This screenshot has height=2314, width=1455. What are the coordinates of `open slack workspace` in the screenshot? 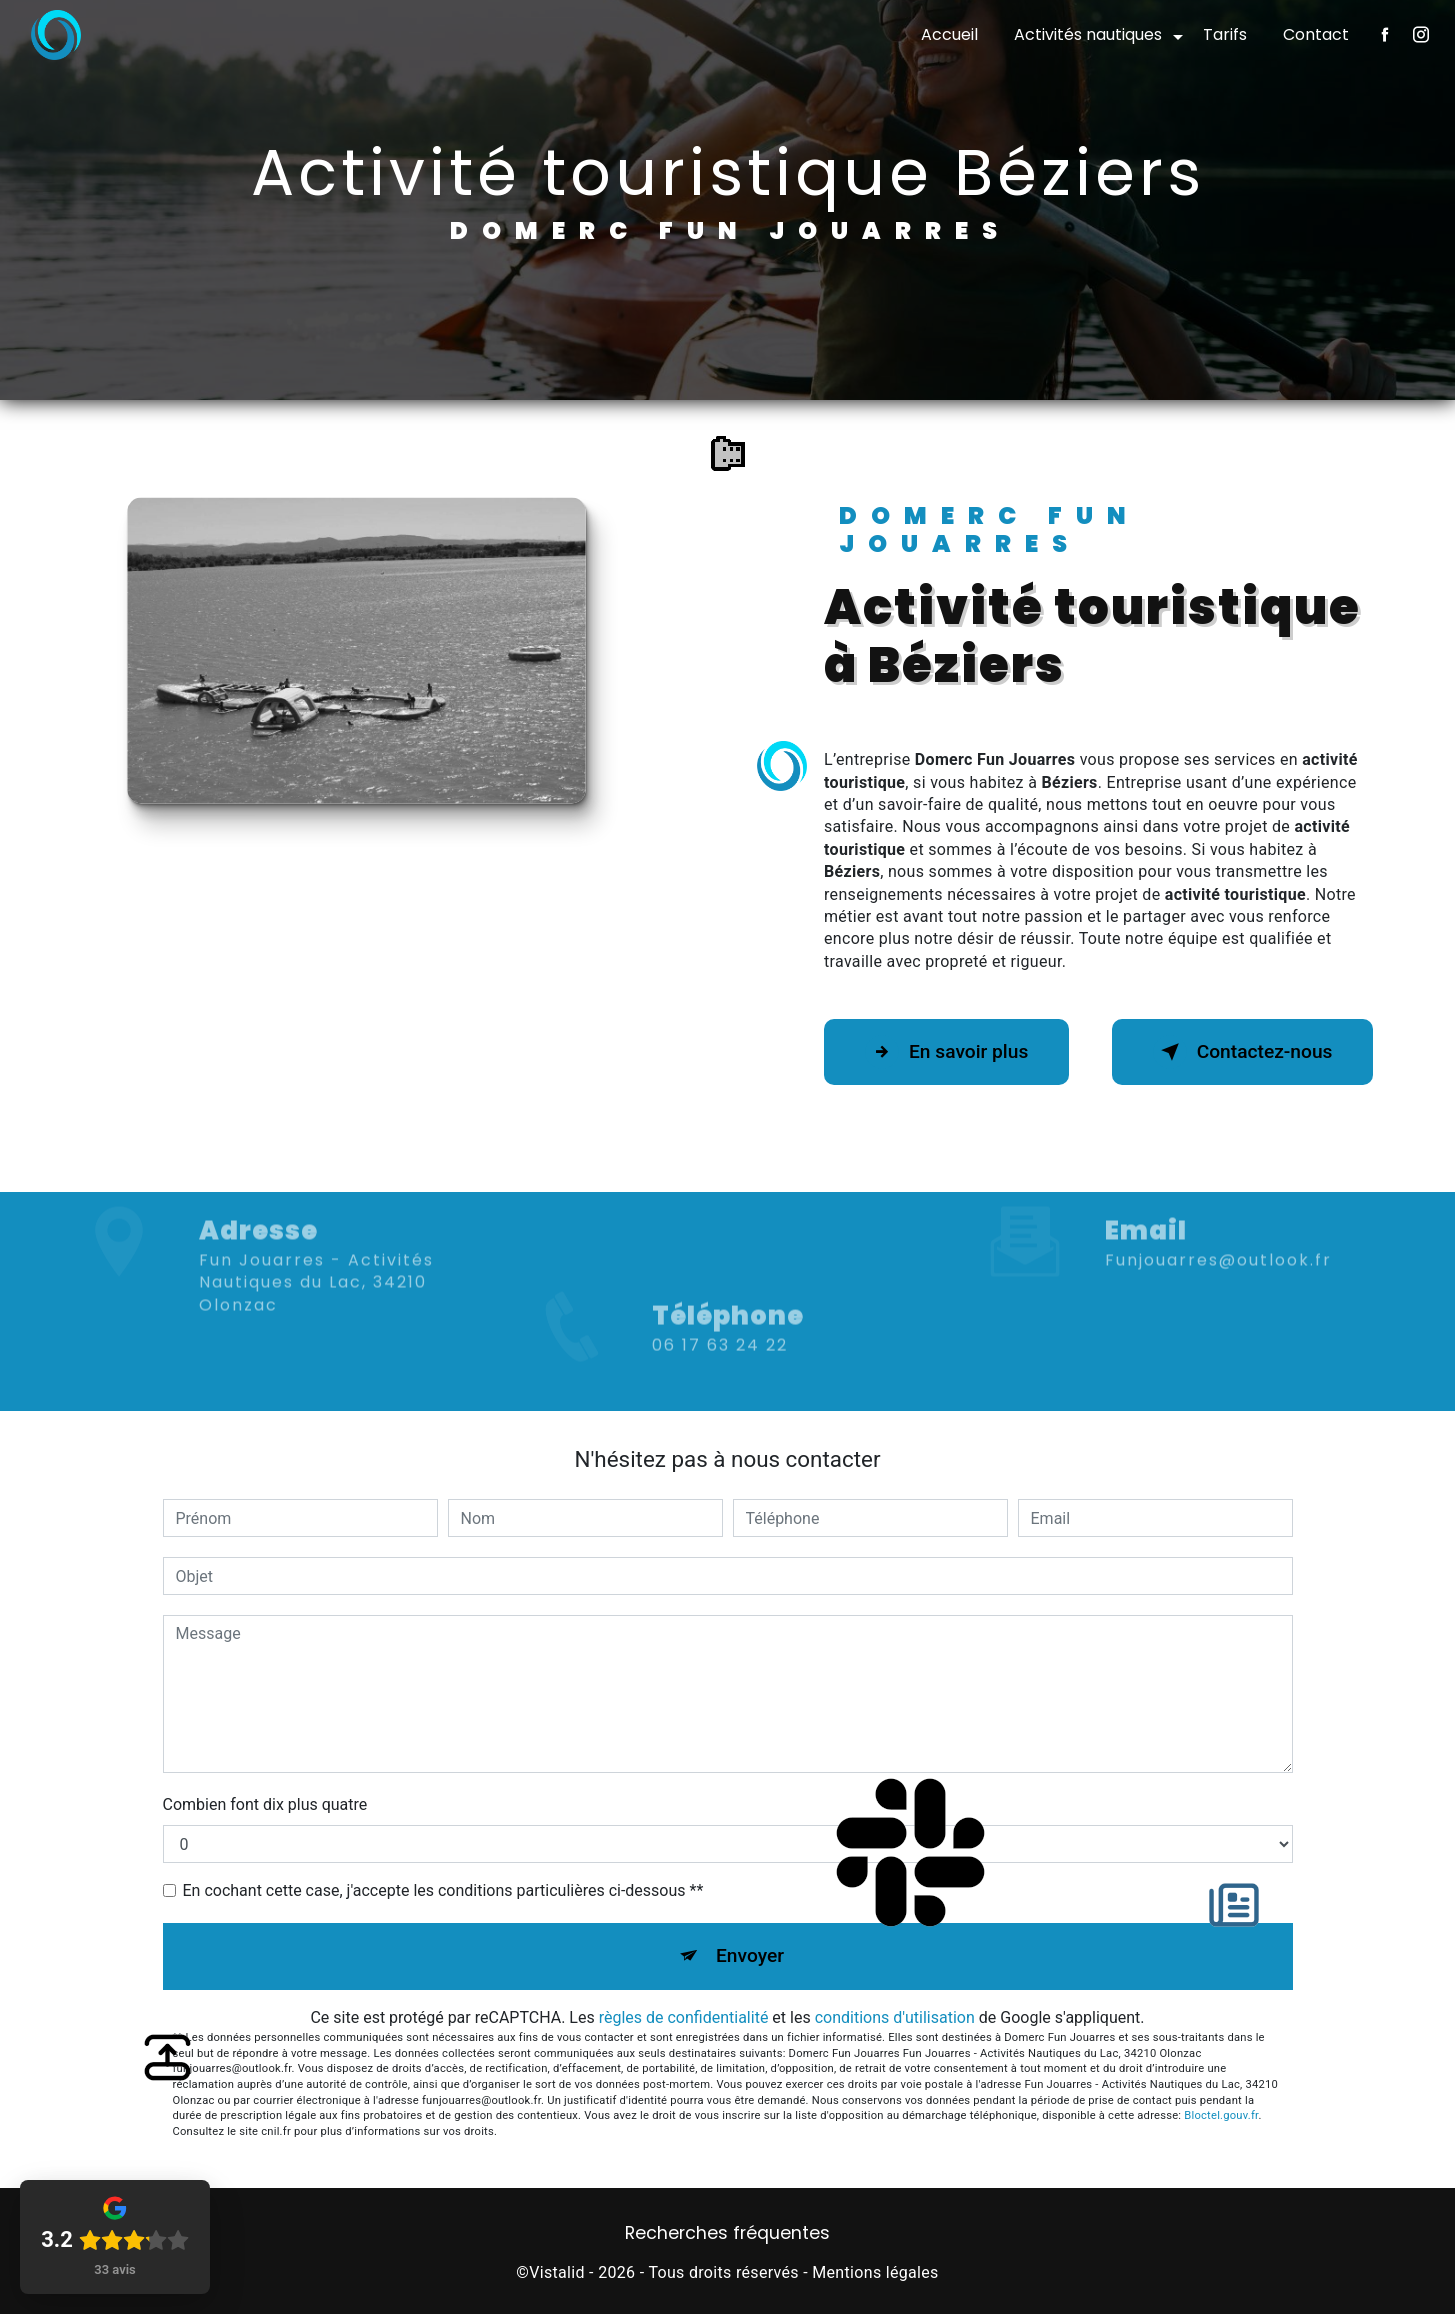 It's located at (910, 1852).